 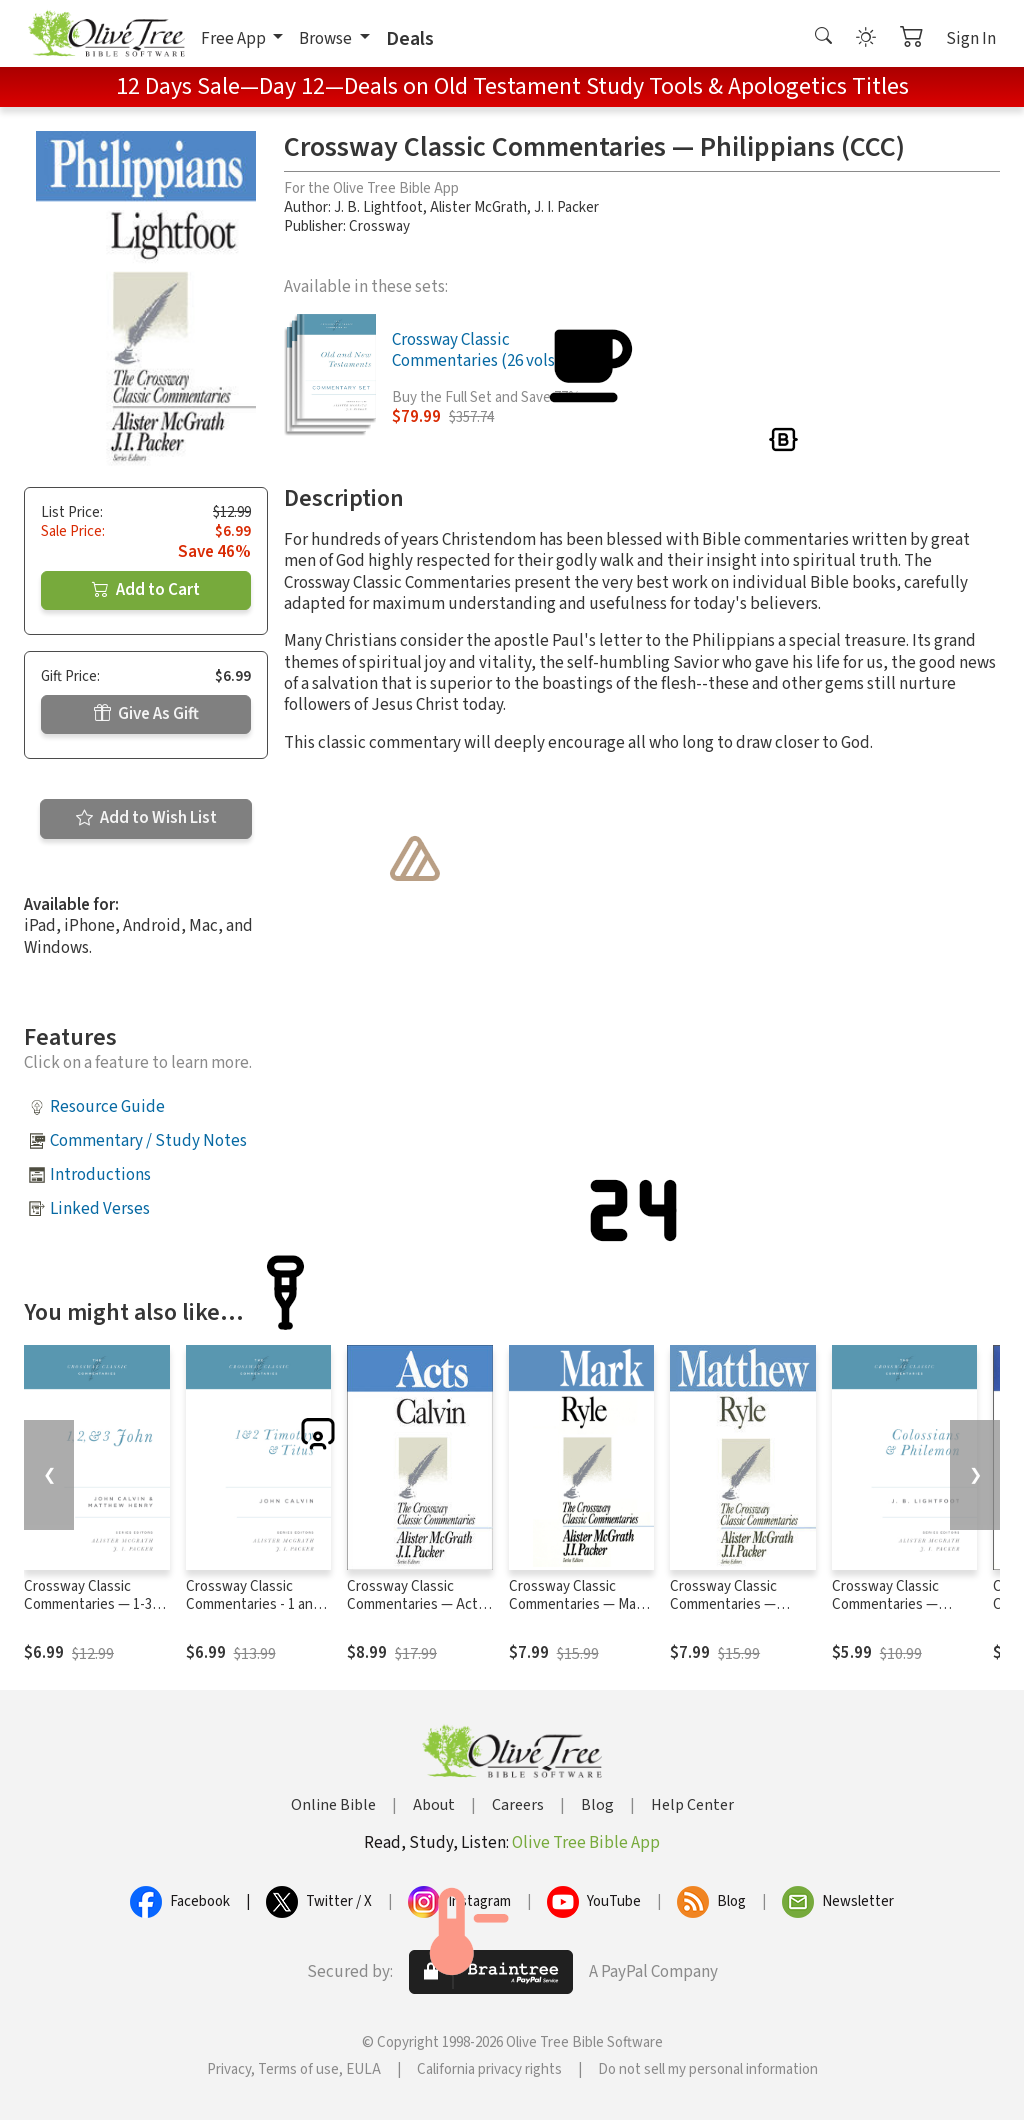 I want to click on decrease temperature setting, so click(x=460, y=1931).